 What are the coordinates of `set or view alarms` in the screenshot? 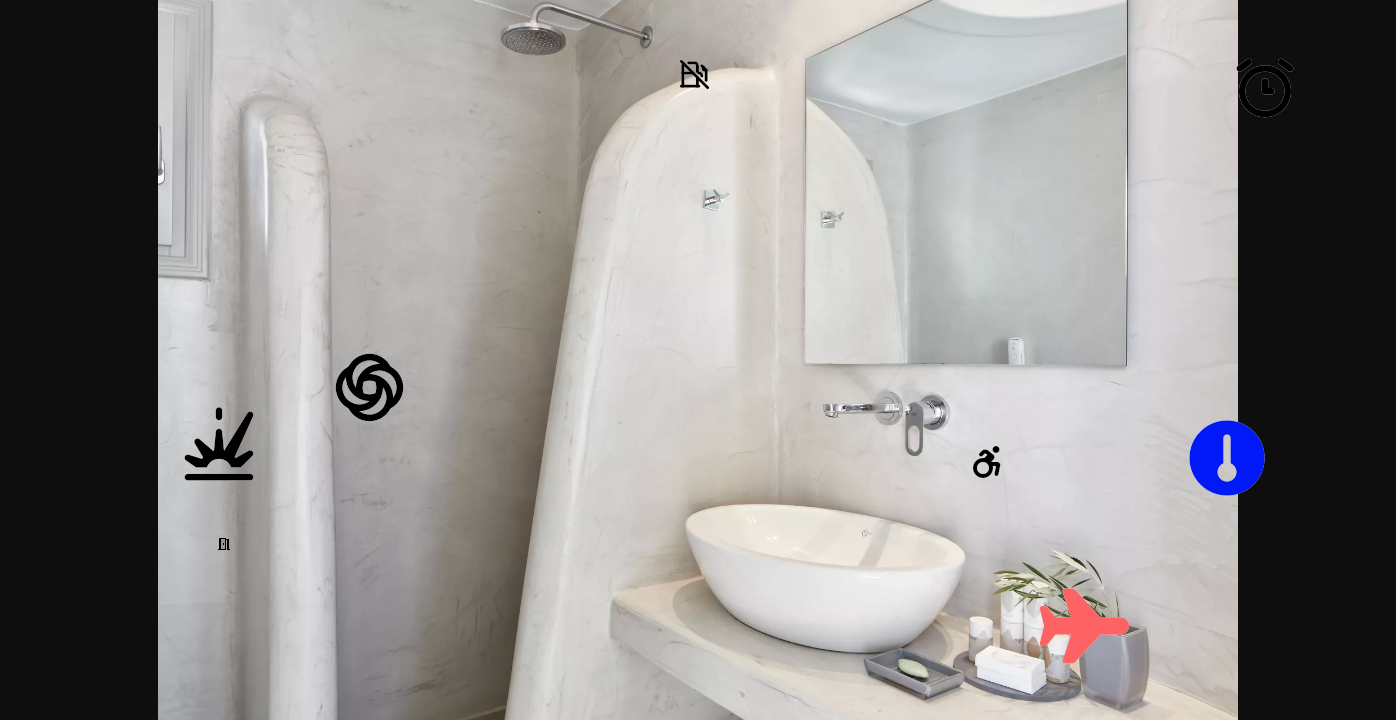 It's located at (1265, 88).